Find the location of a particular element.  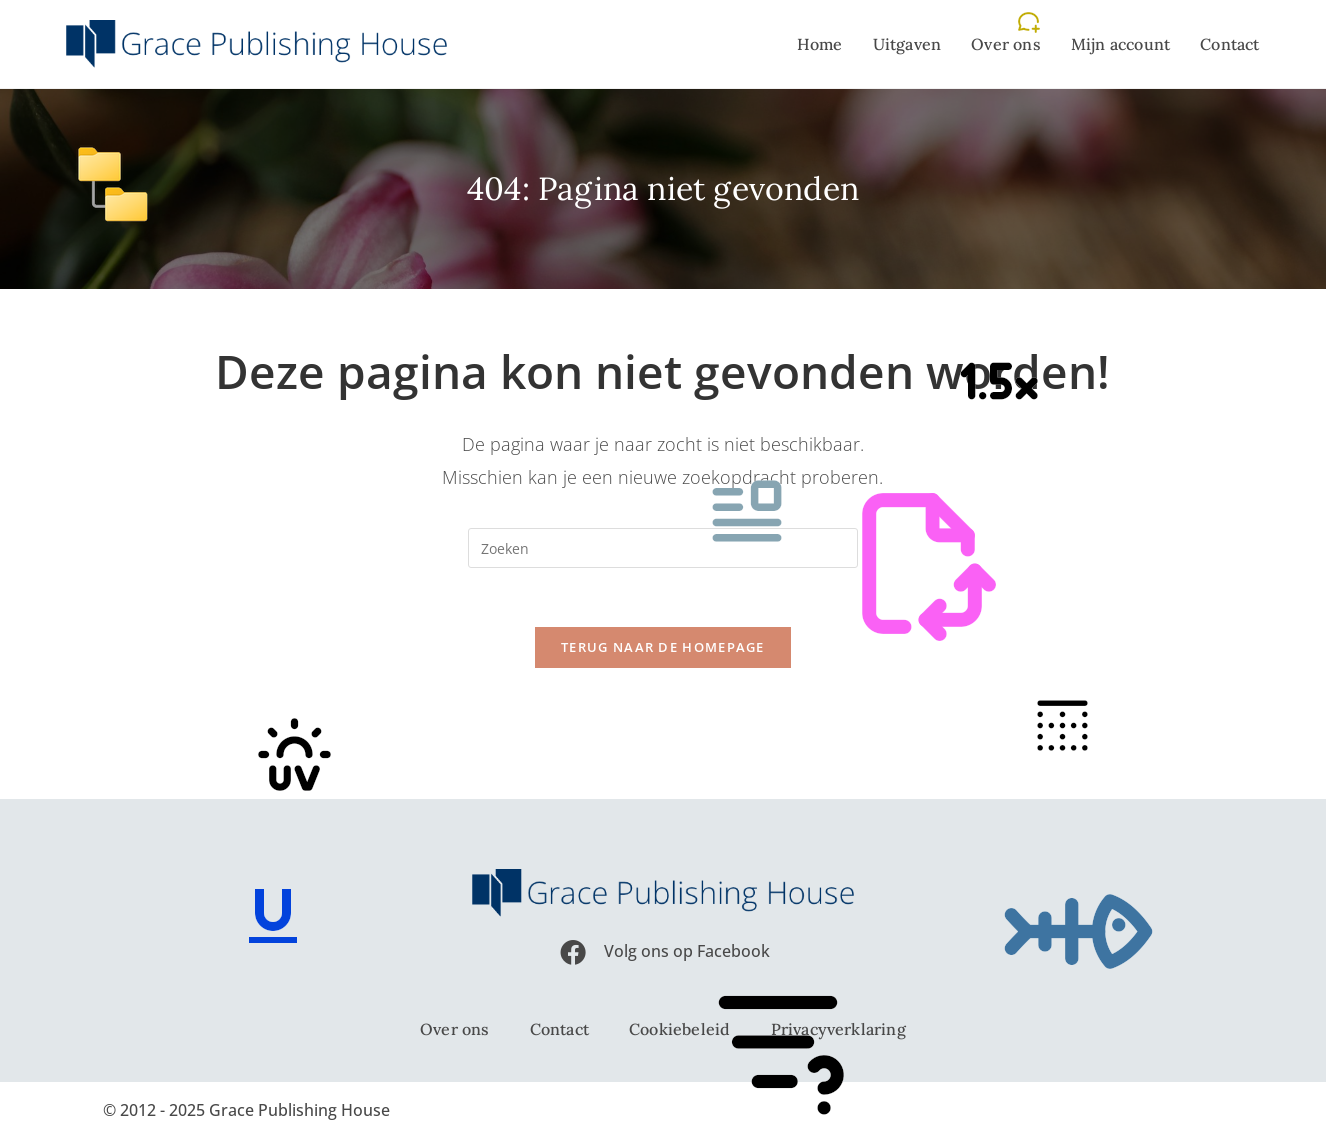

change document orientation between portrait and landscape is located at coordinates (918, 563).